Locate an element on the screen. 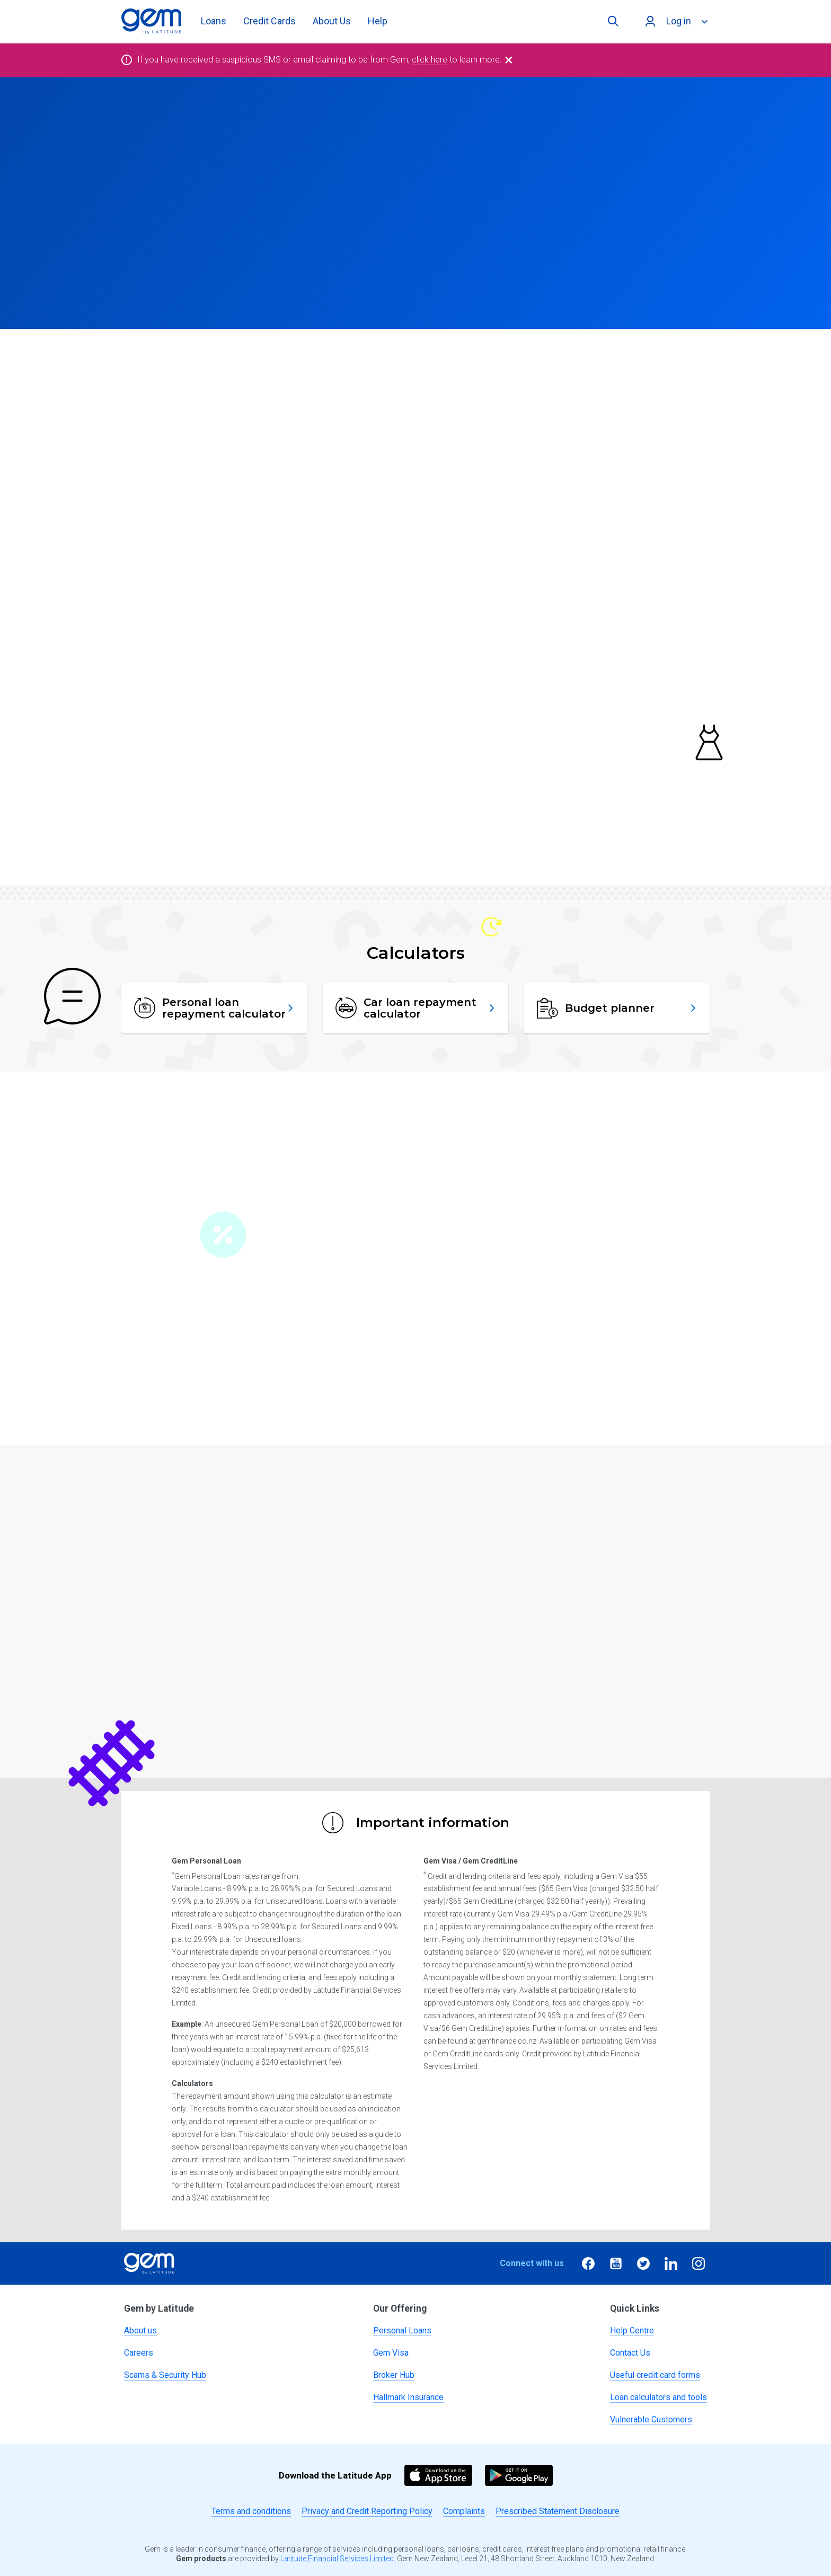 This screenshot has width=831, height=2576. restore from history is located at coordinates (491, 926).